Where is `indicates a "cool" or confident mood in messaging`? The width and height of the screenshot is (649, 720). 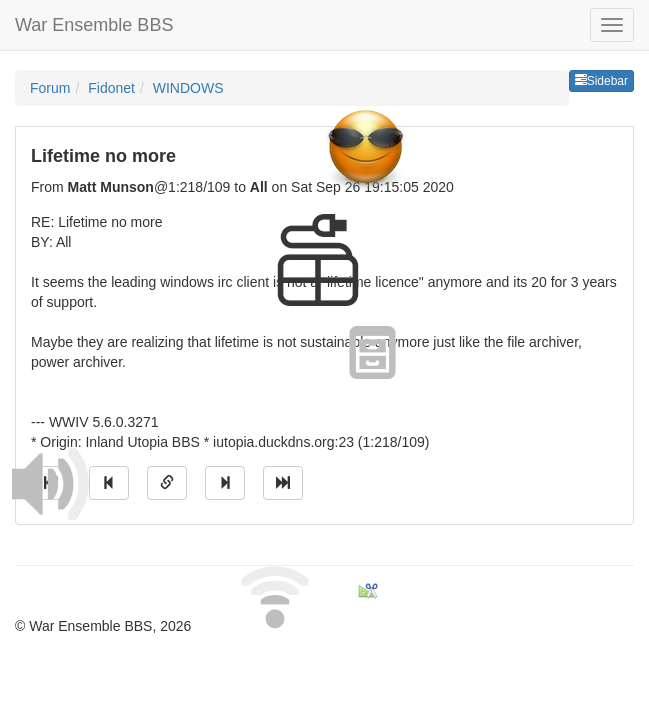 indicates a "cool" or confident mood in messaging is located at coordinates (366, 150).